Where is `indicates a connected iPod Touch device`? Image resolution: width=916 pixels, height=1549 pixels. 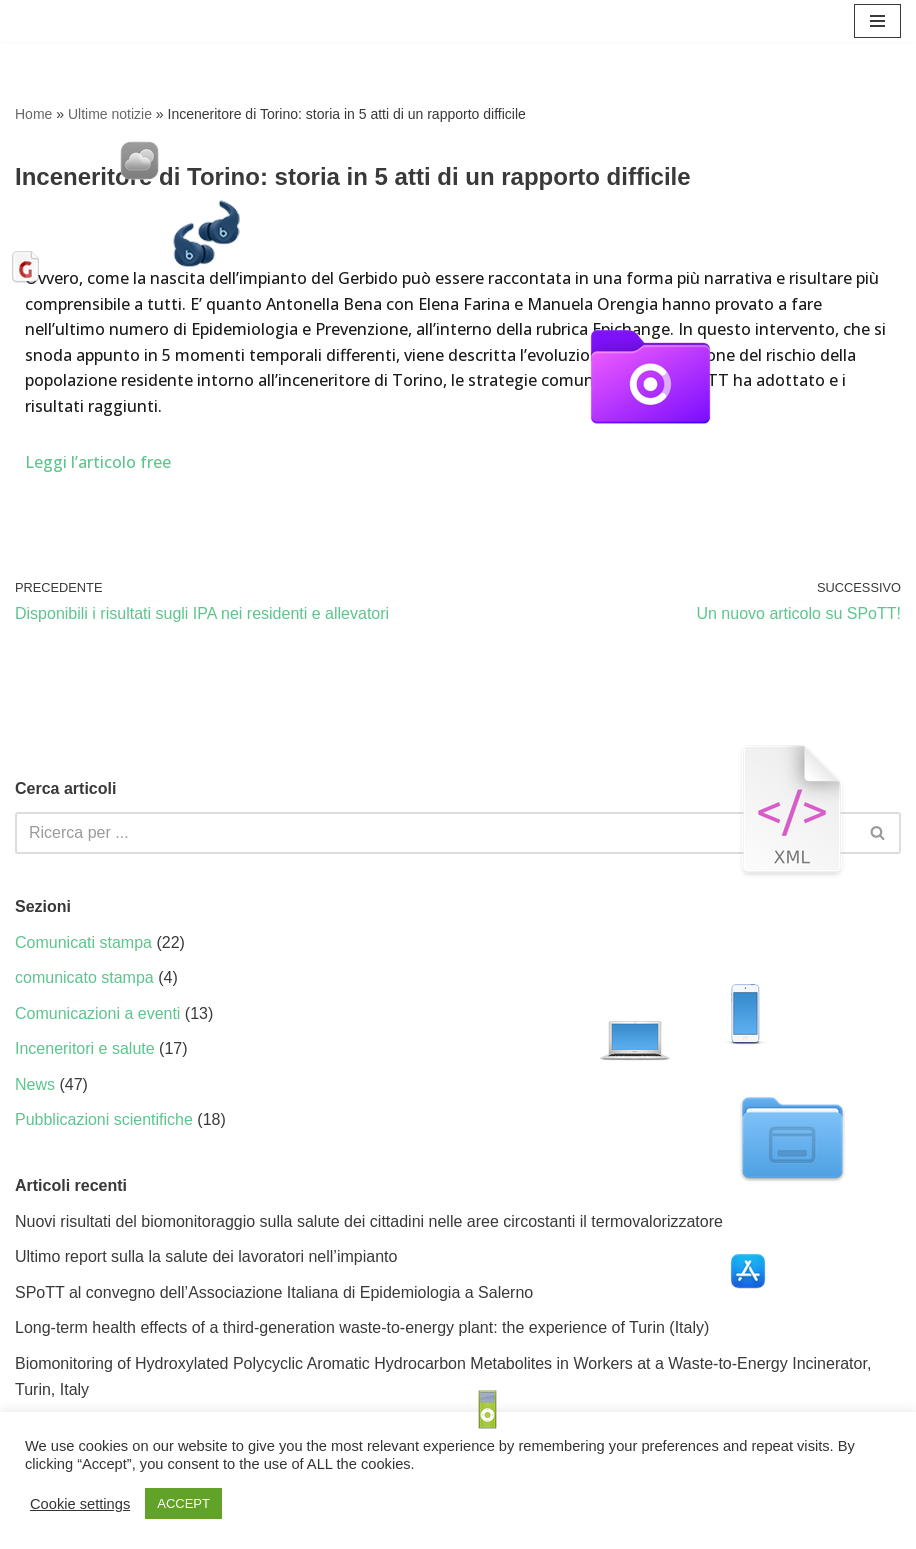
indicates a connected iPod Touch device is located at coordinates (745, 1014).